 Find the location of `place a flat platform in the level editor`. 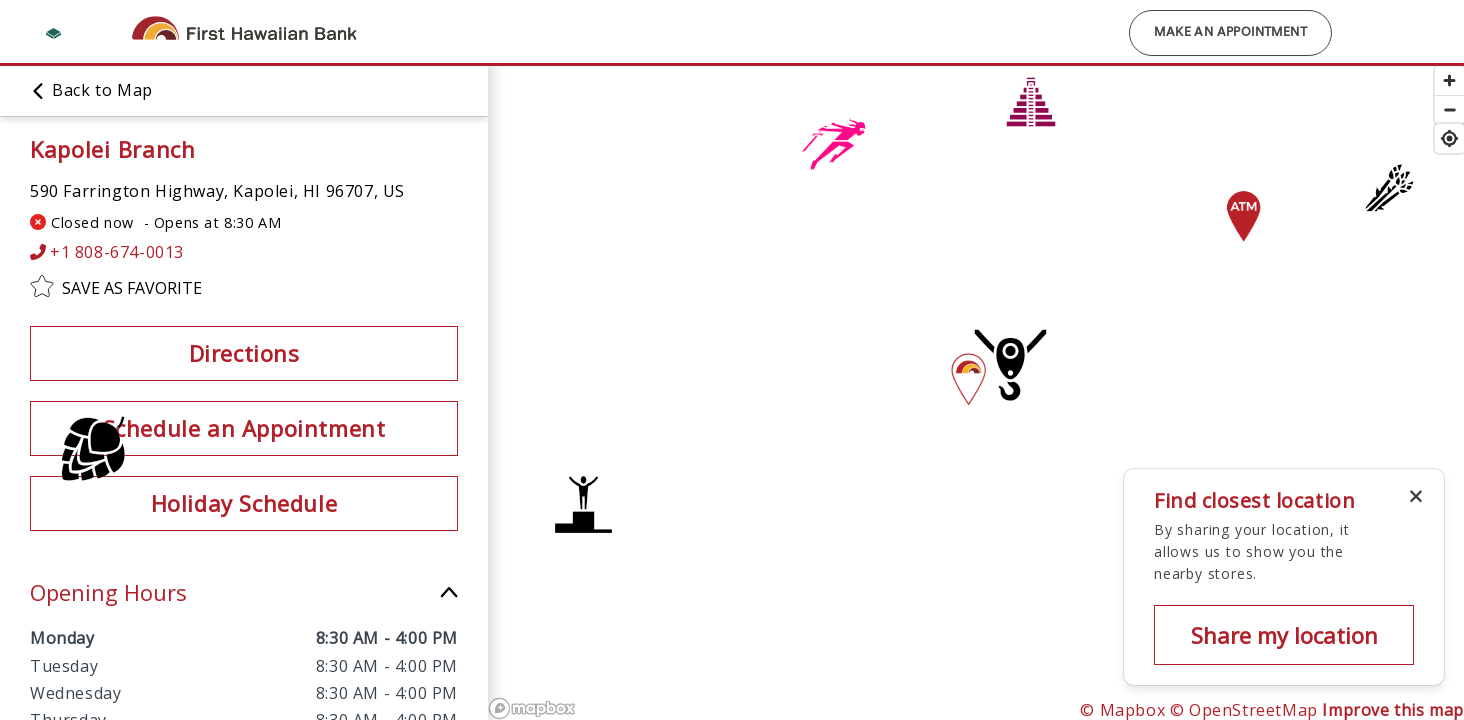

place a flat platform in the level editor is located at coordinates (53, 33).